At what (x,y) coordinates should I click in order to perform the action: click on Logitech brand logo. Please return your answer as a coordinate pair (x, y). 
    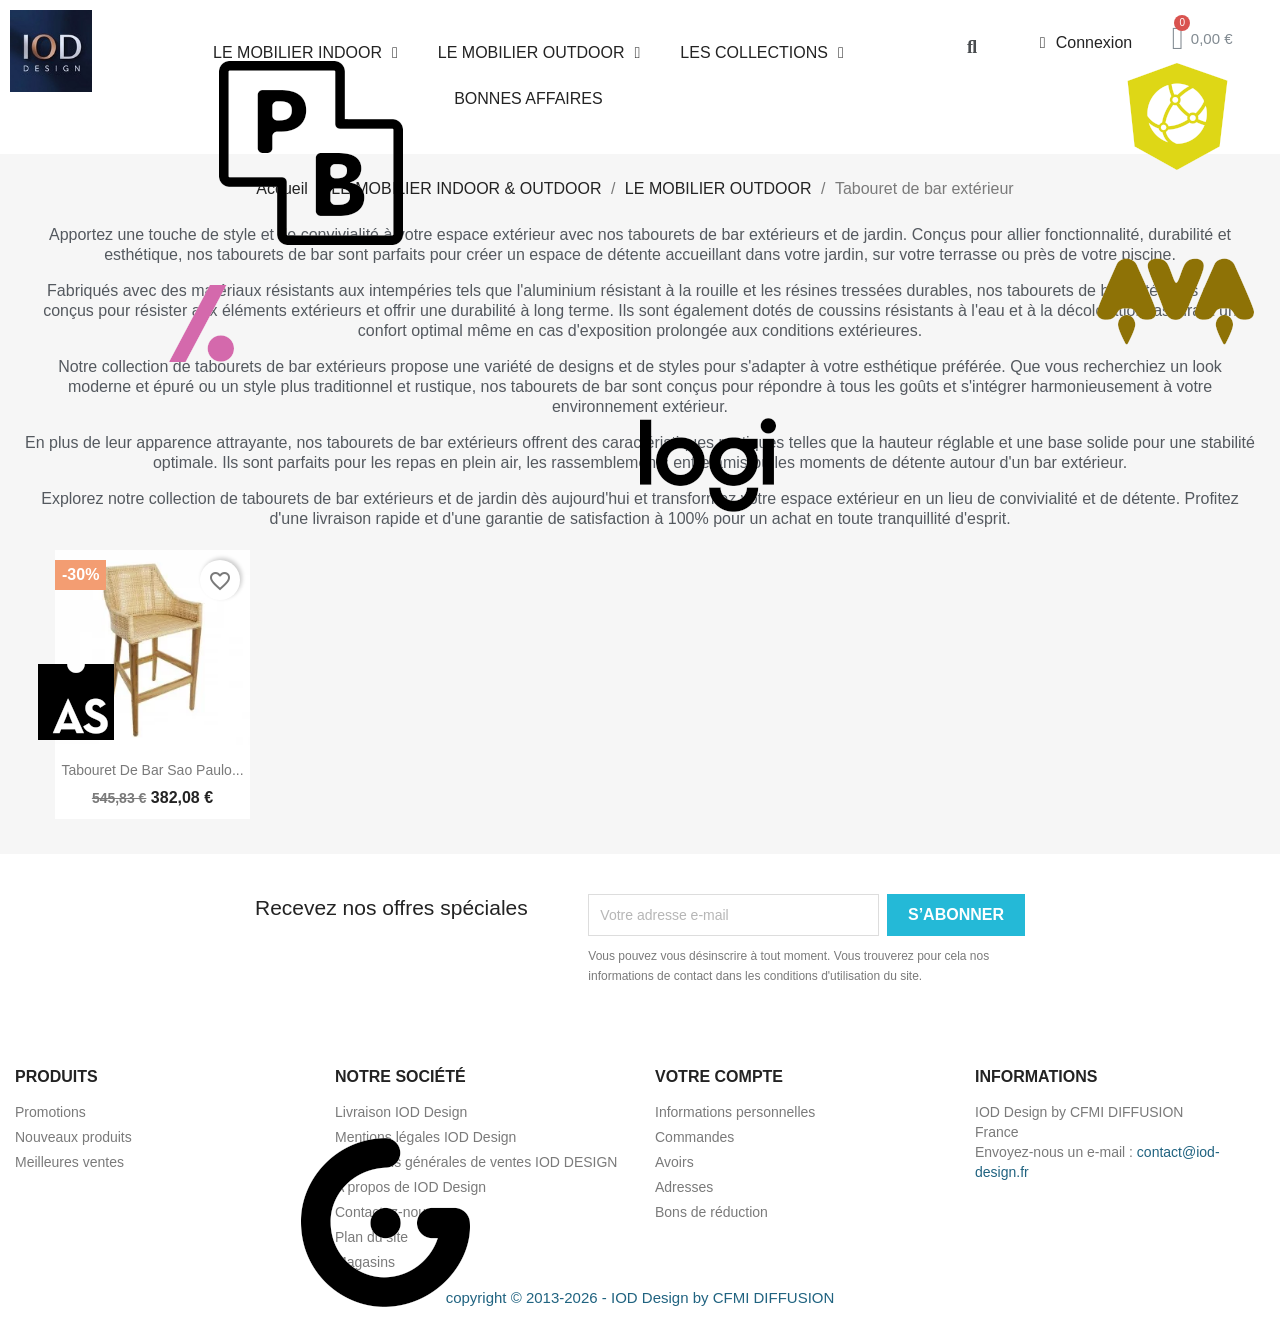
    Looking at the image, I should click on (708, 465).